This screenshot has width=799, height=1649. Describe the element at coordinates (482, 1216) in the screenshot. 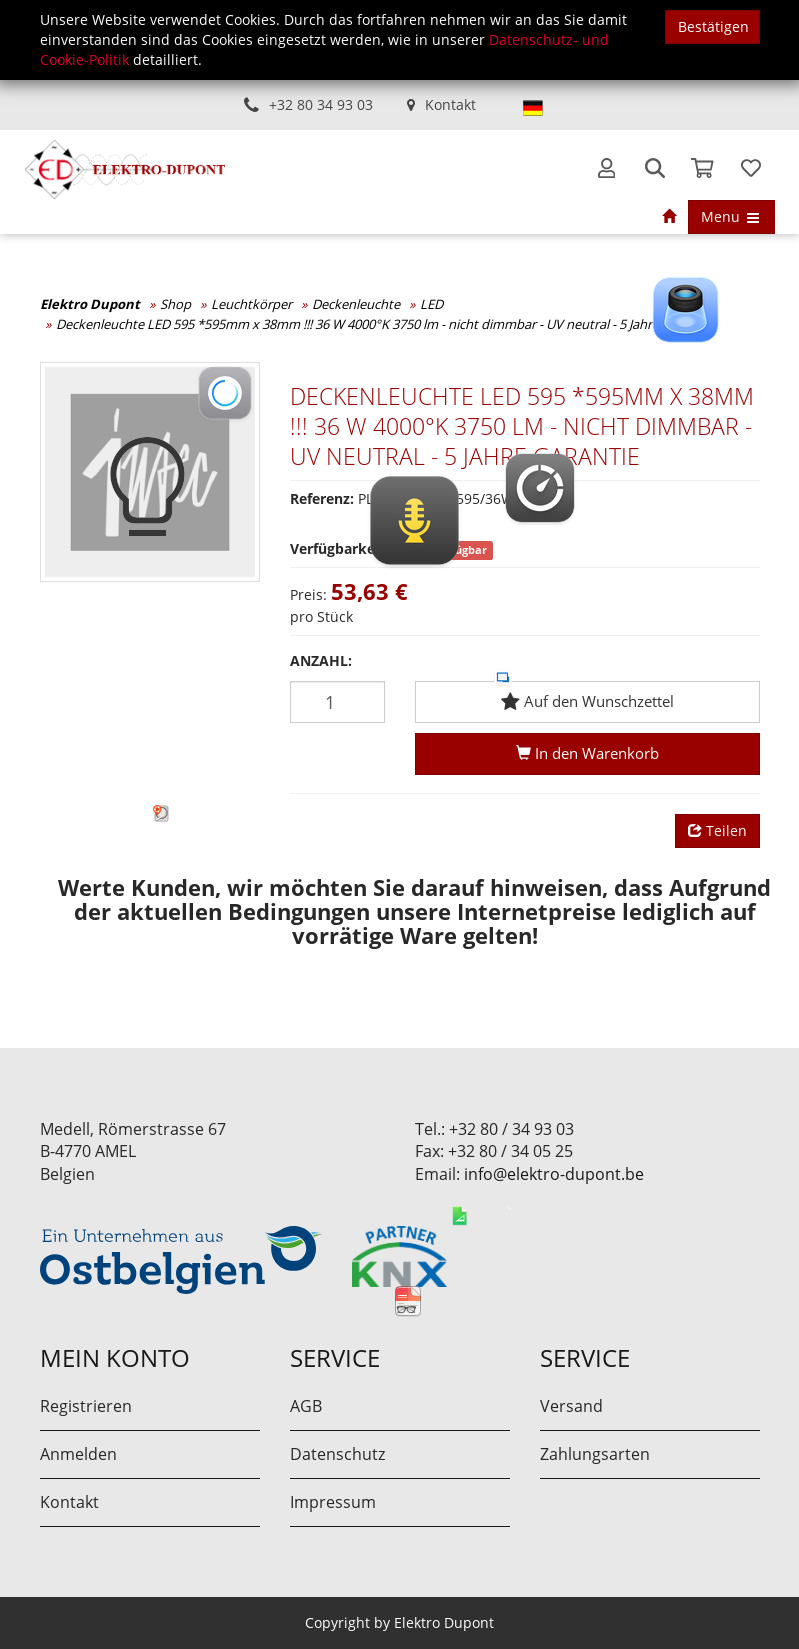

I see `open a UI designer or interface builder file` at that location.